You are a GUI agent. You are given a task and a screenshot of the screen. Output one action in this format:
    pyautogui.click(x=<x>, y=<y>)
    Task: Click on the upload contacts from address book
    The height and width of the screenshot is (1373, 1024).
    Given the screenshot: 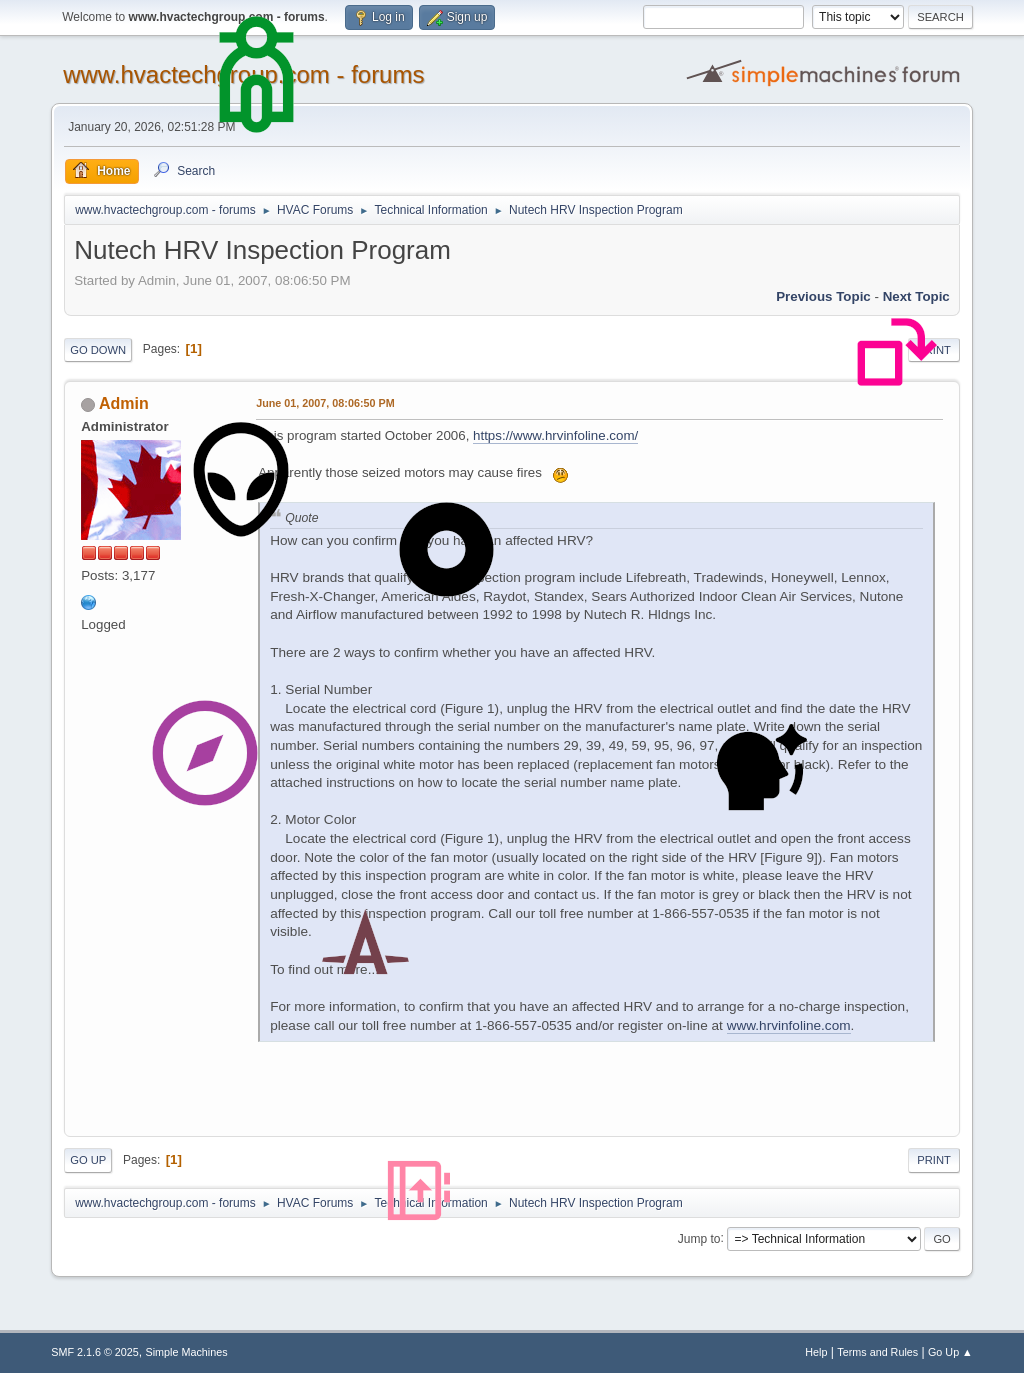 What is the action you would take?
    pyautogui.click(x=414, y=1190)
    